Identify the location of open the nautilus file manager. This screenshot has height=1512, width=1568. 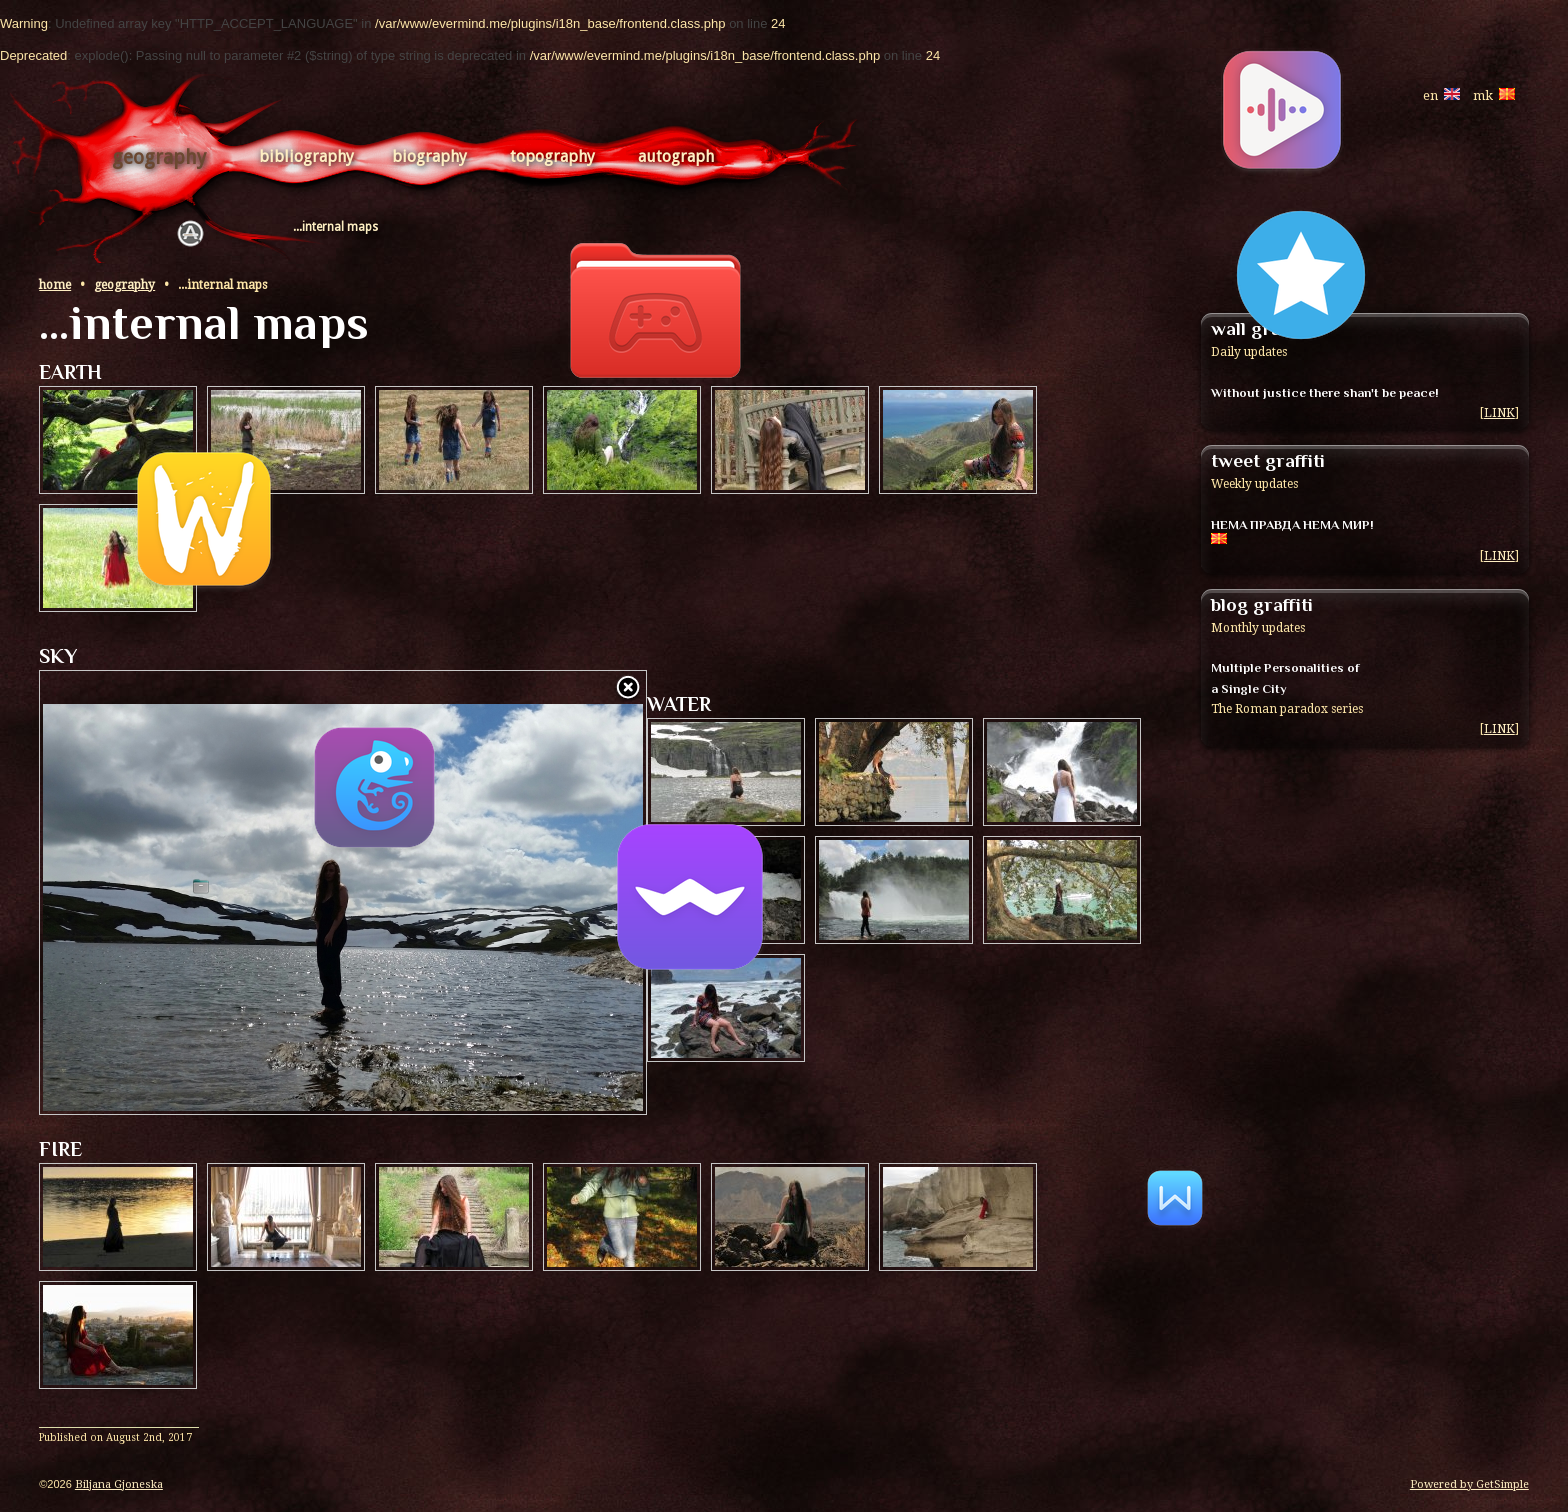
(201, 886).